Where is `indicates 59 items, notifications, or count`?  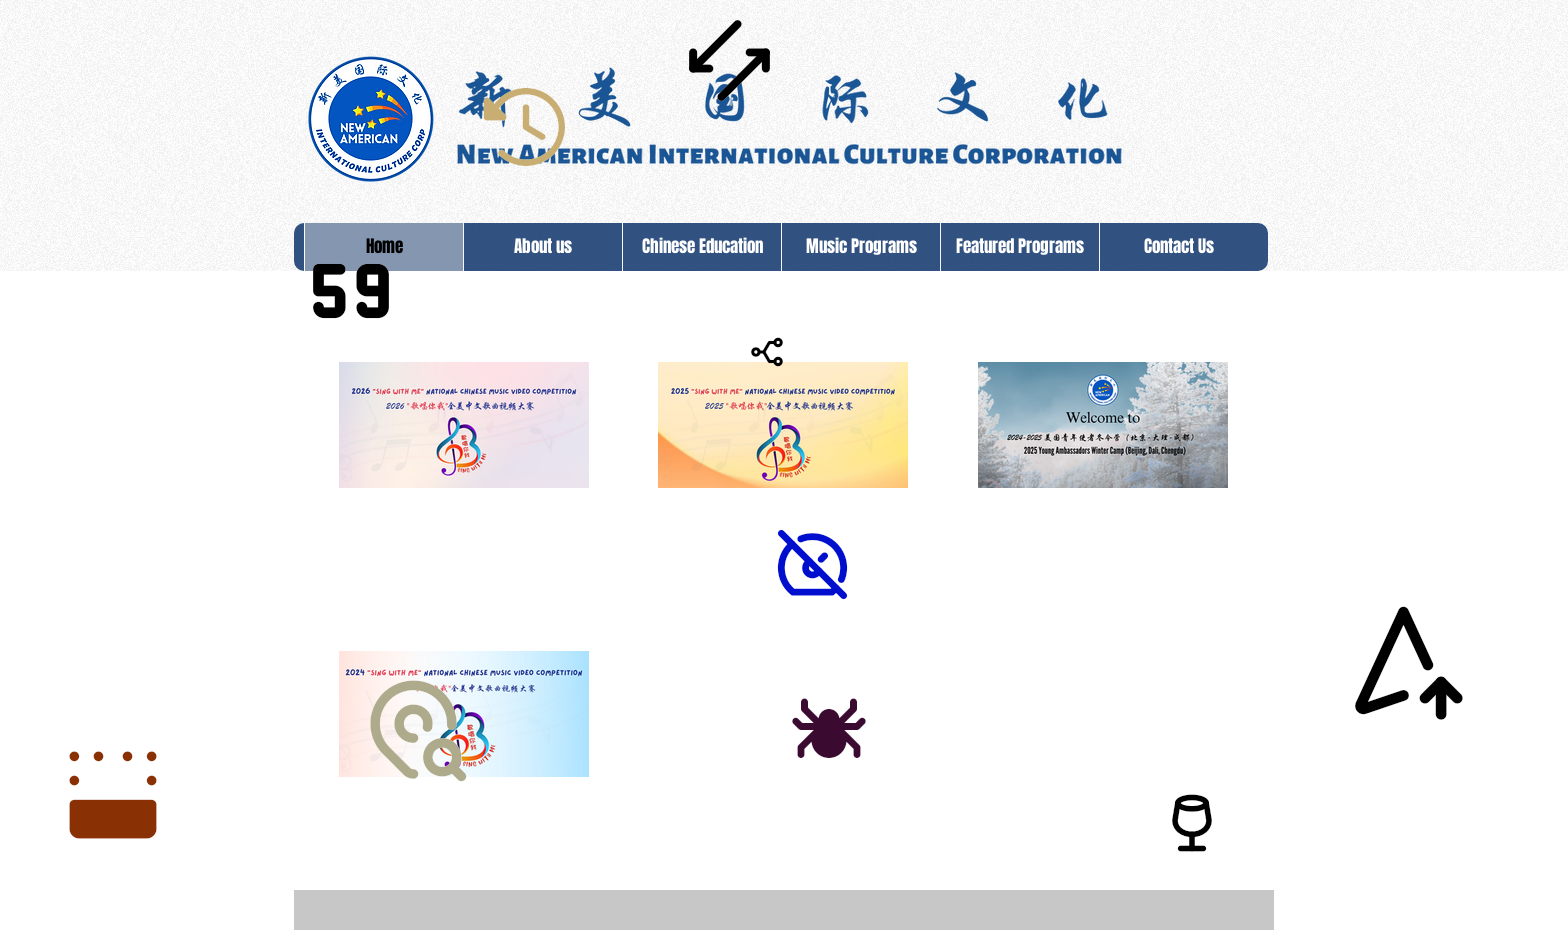
indicates 59 items, notifications, or count is located at coordinates (351, 291).